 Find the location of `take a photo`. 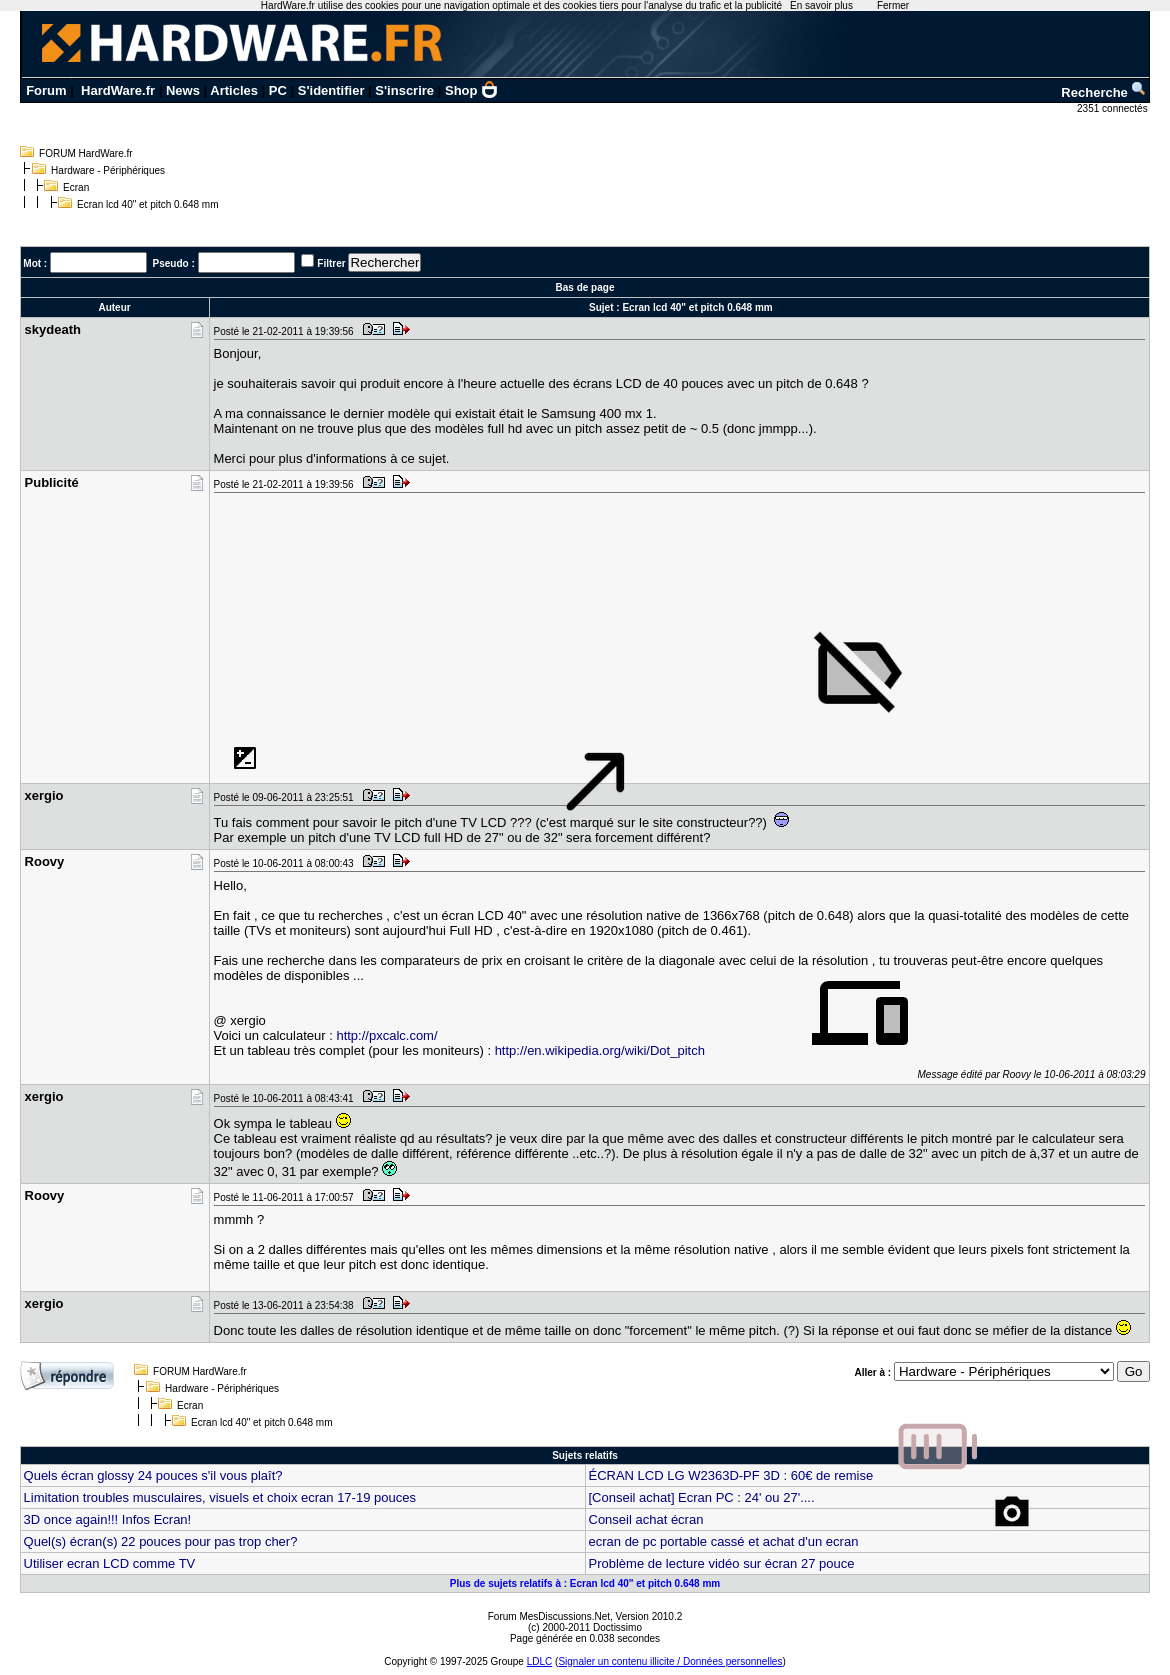

take a photo is located at coordinates (1012, 1513).